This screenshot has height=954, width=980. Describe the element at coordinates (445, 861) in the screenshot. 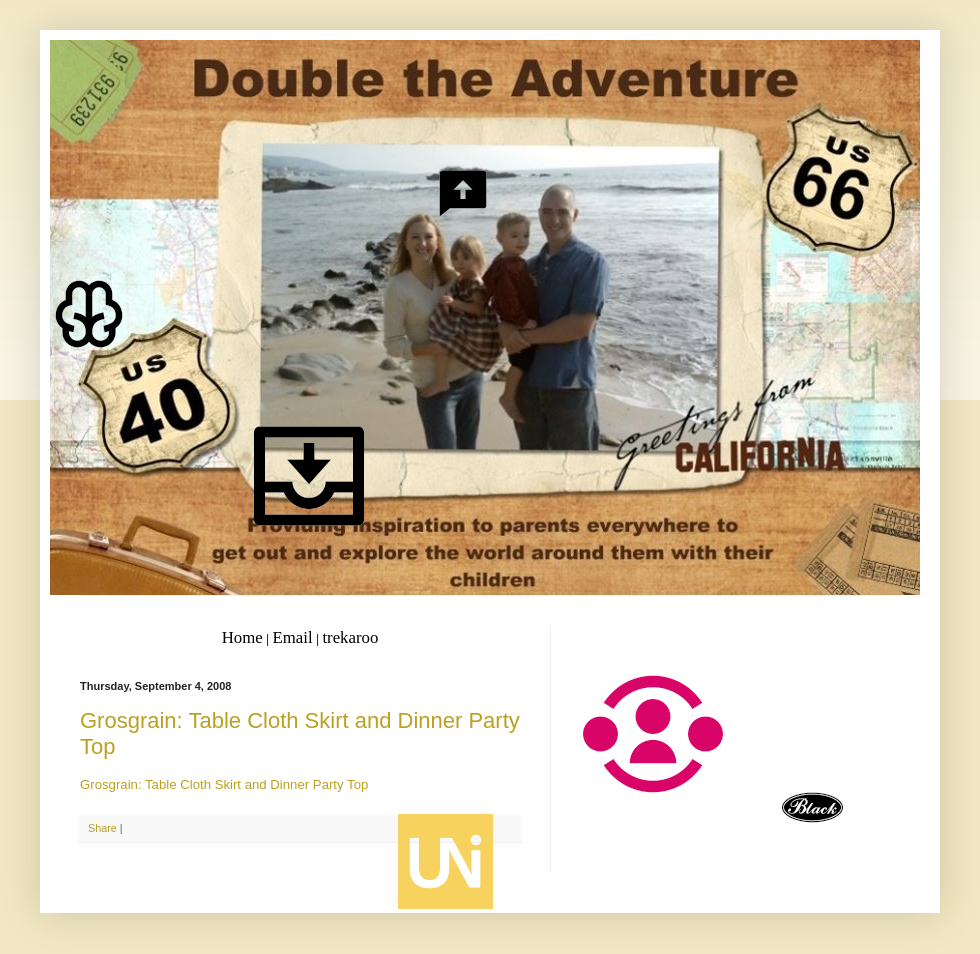

I see `unicode consortium logo` at that location.